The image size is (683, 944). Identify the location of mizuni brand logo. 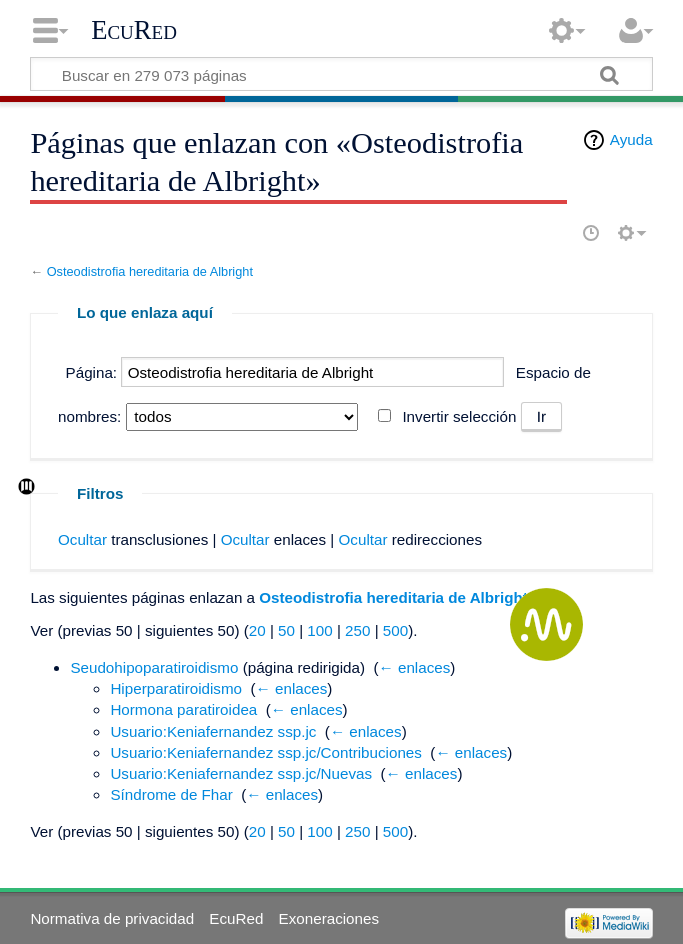
(26, 486).